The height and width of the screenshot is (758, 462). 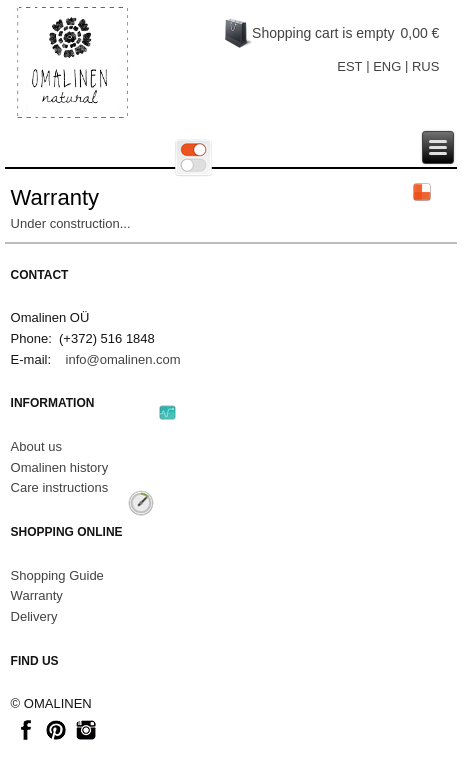 I want to click on open system tweaks or settings app, so click(x=193, y=157).